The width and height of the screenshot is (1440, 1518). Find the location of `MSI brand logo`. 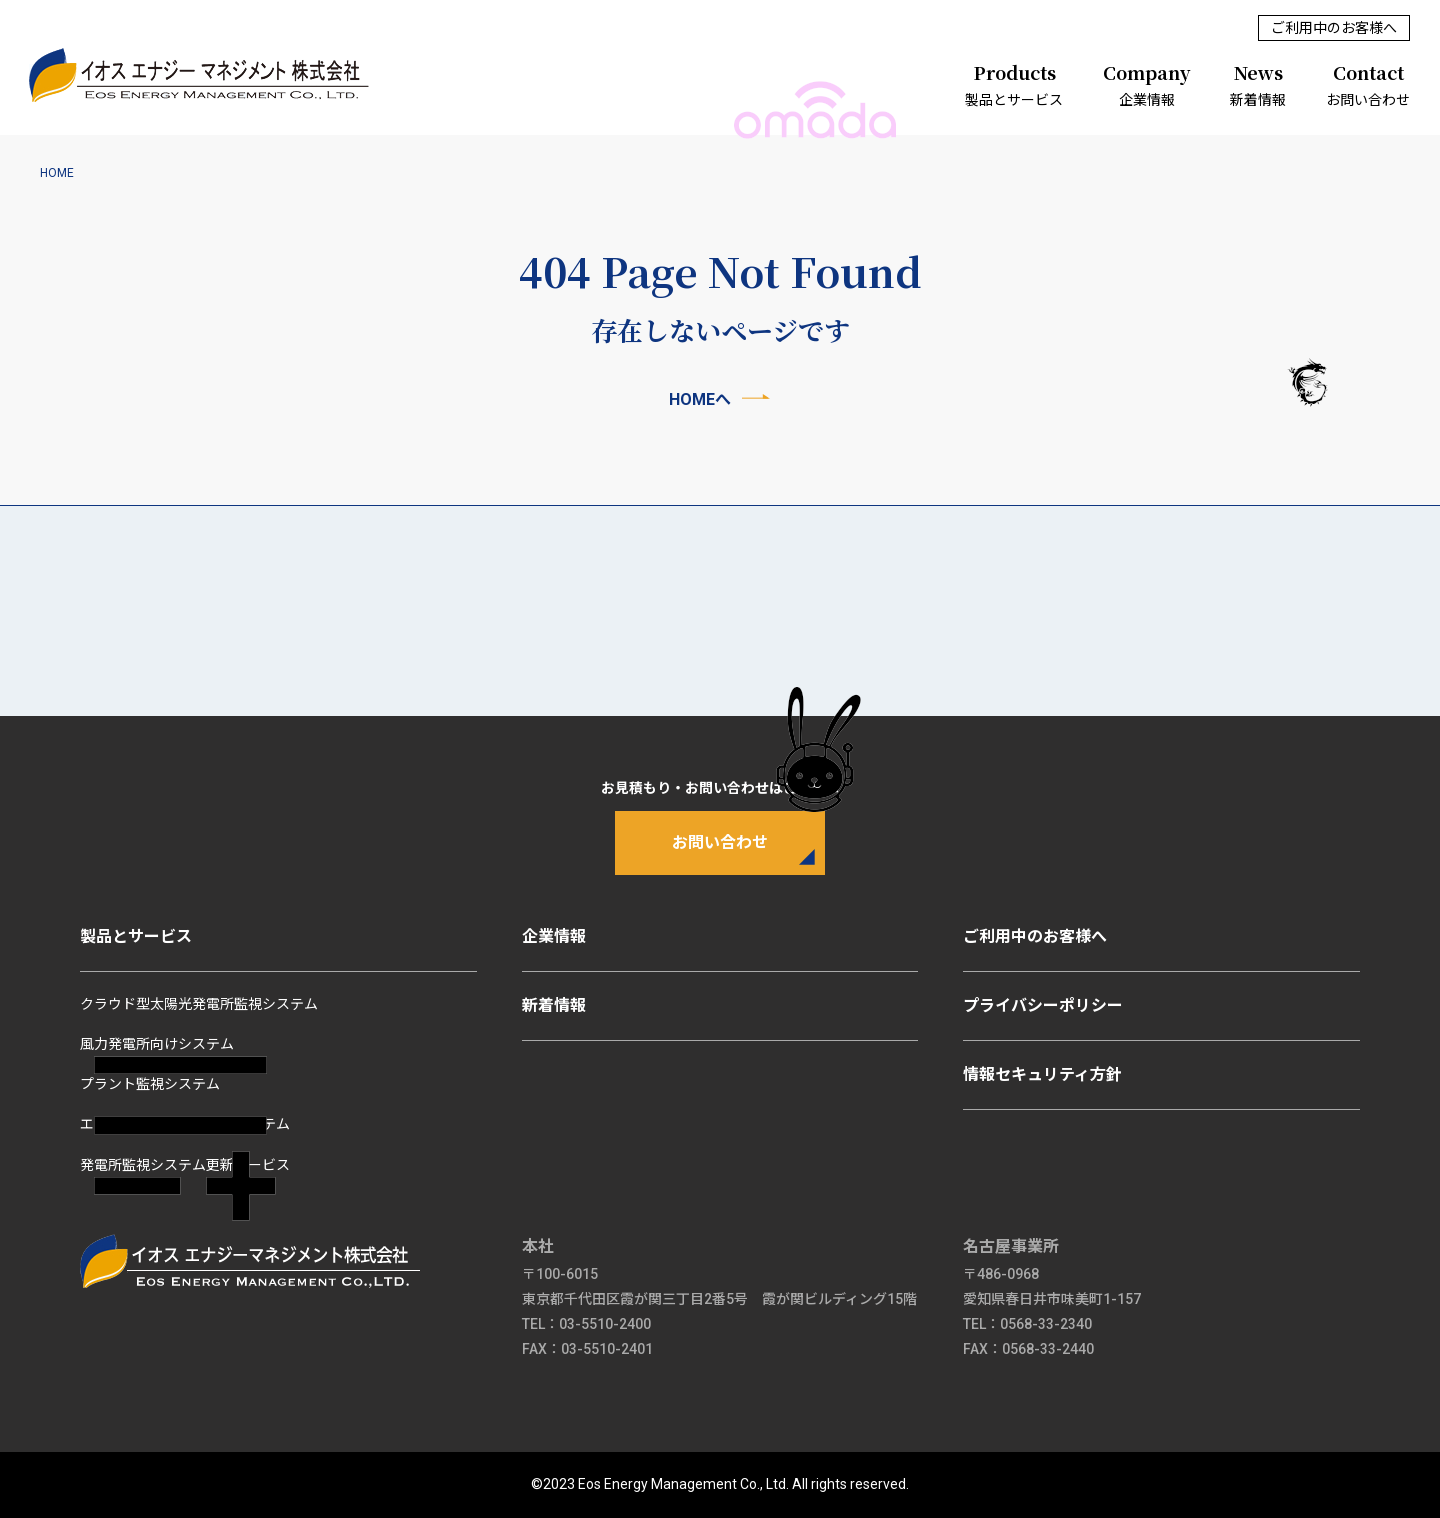

MSI brand logo is located at coordinates (1307, 382).